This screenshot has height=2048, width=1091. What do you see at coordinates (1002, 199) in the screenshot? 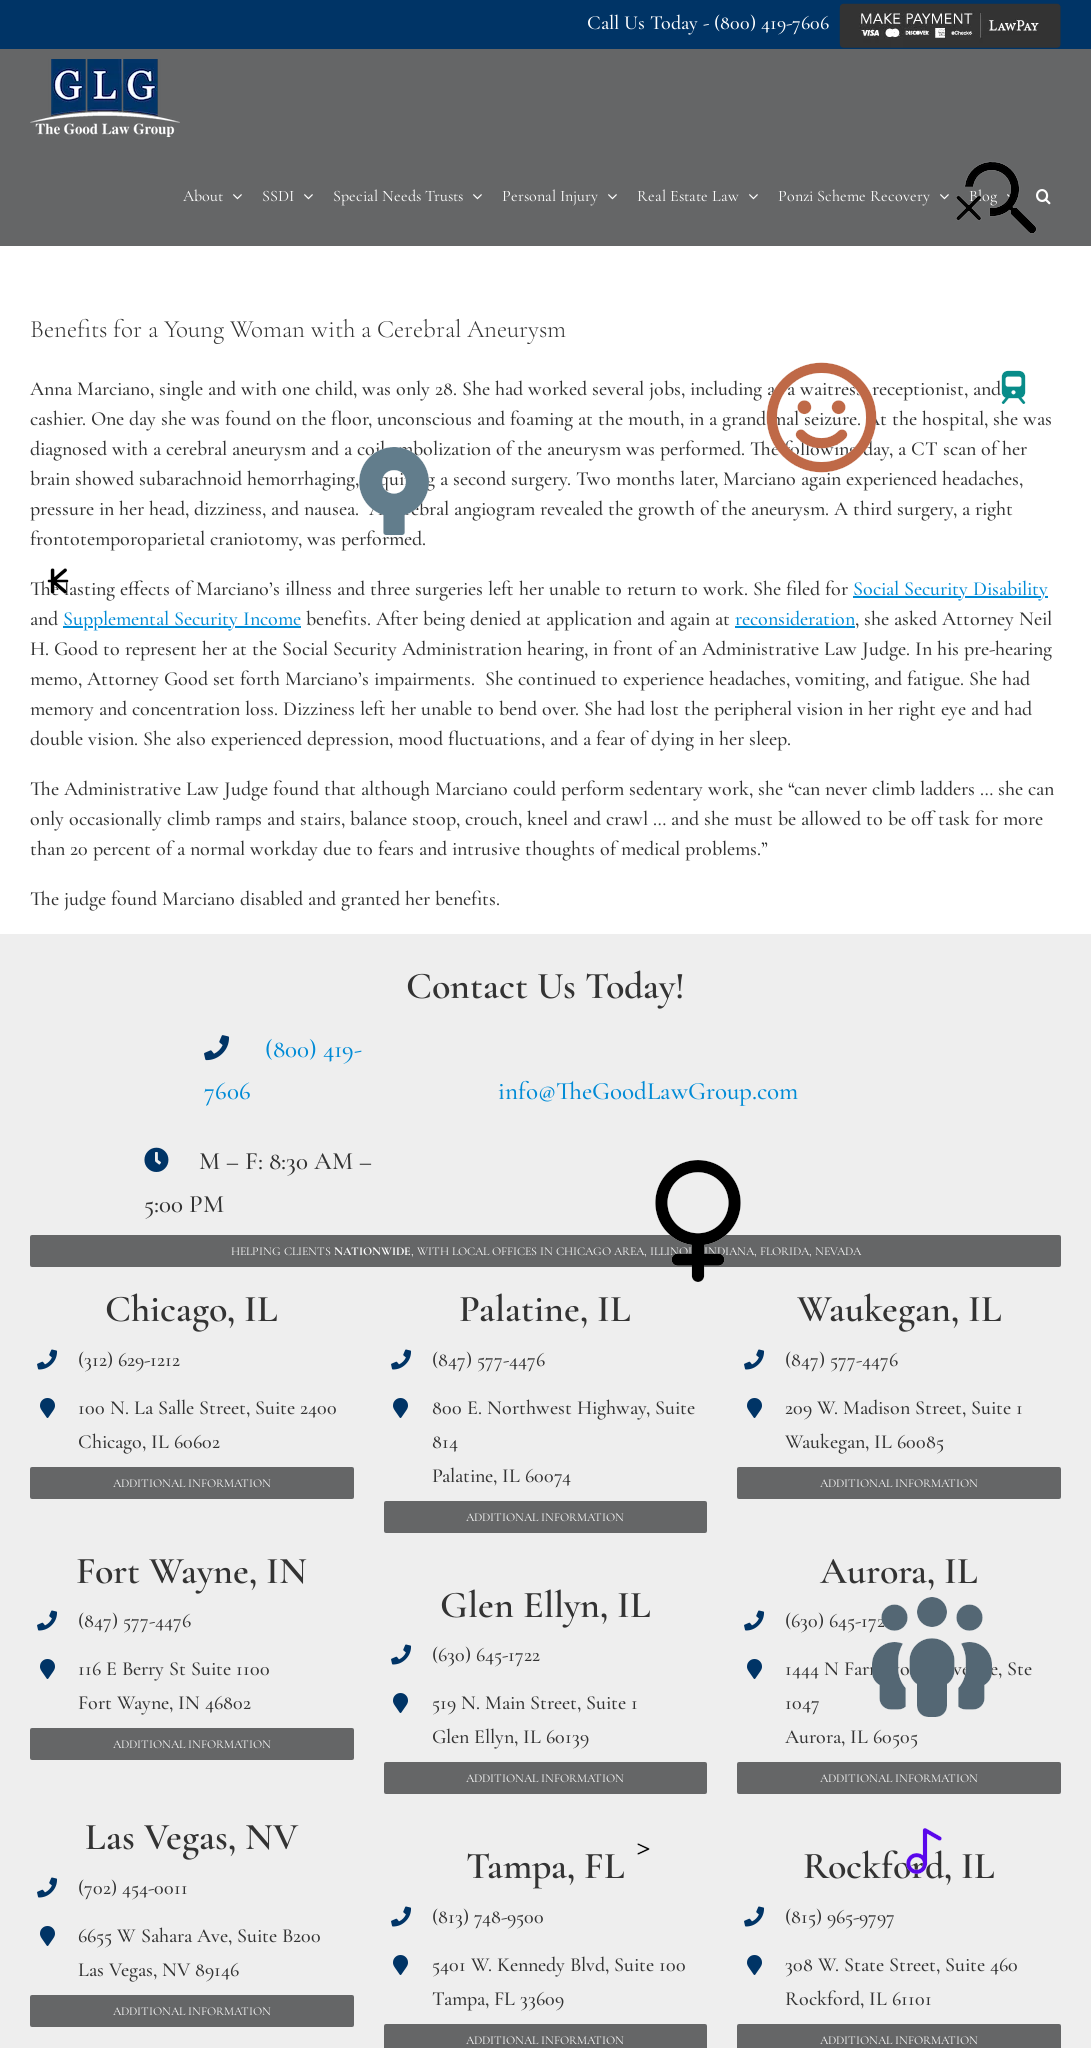
I see `search is disabled or unavailable` at bounding box center [1002, 199].